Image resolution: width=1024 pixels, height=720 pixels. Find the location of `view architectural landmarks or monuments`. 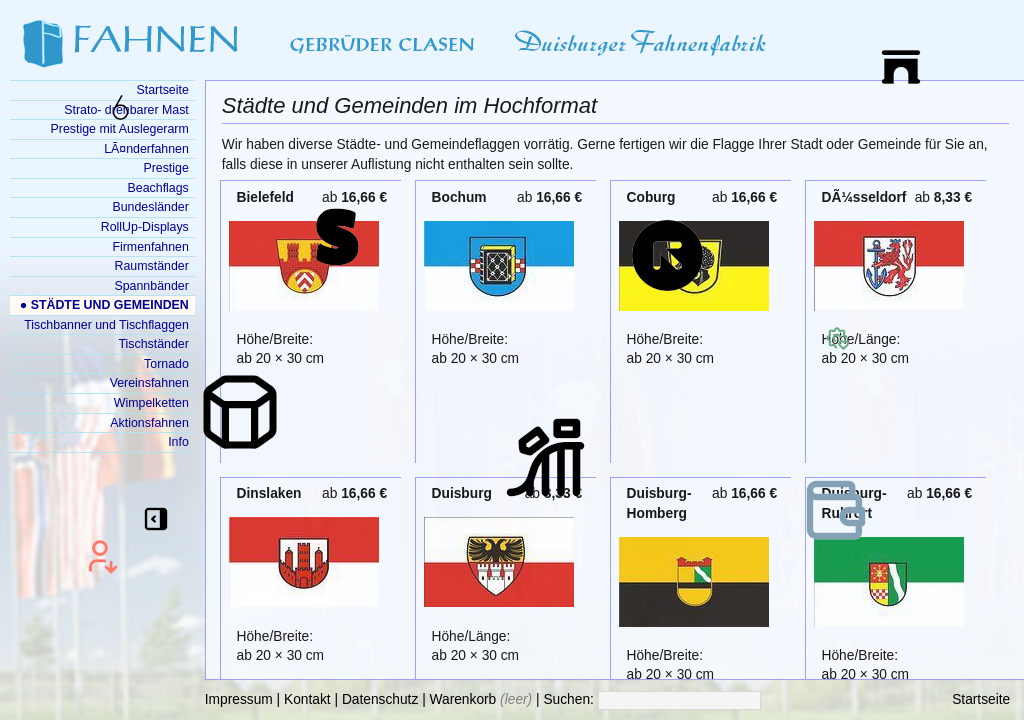

view architectural landmarks or monuments is located at coordinates (901, 67).